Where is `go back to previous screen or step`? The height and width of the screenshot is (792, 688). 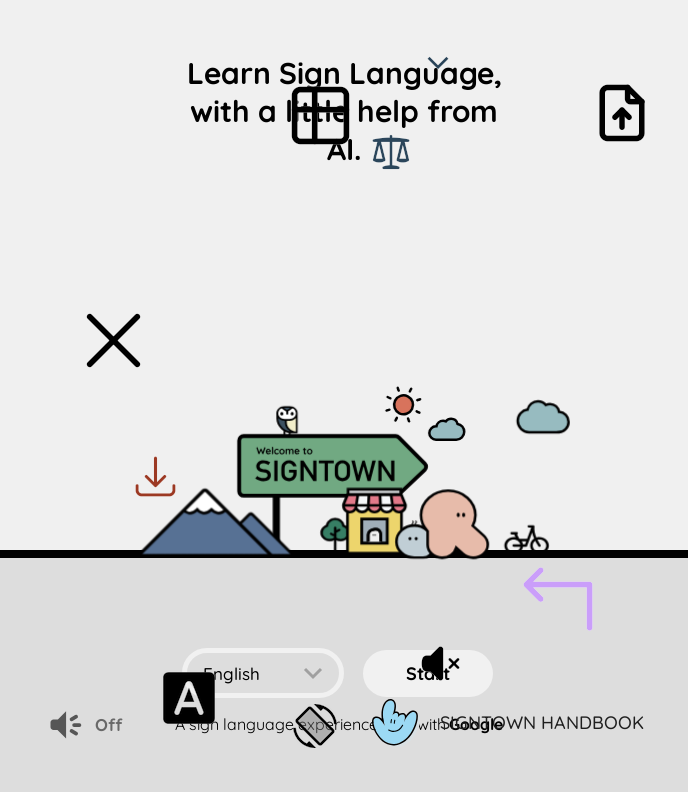 go back to previous screen or step is located at coordinates (558, 599).